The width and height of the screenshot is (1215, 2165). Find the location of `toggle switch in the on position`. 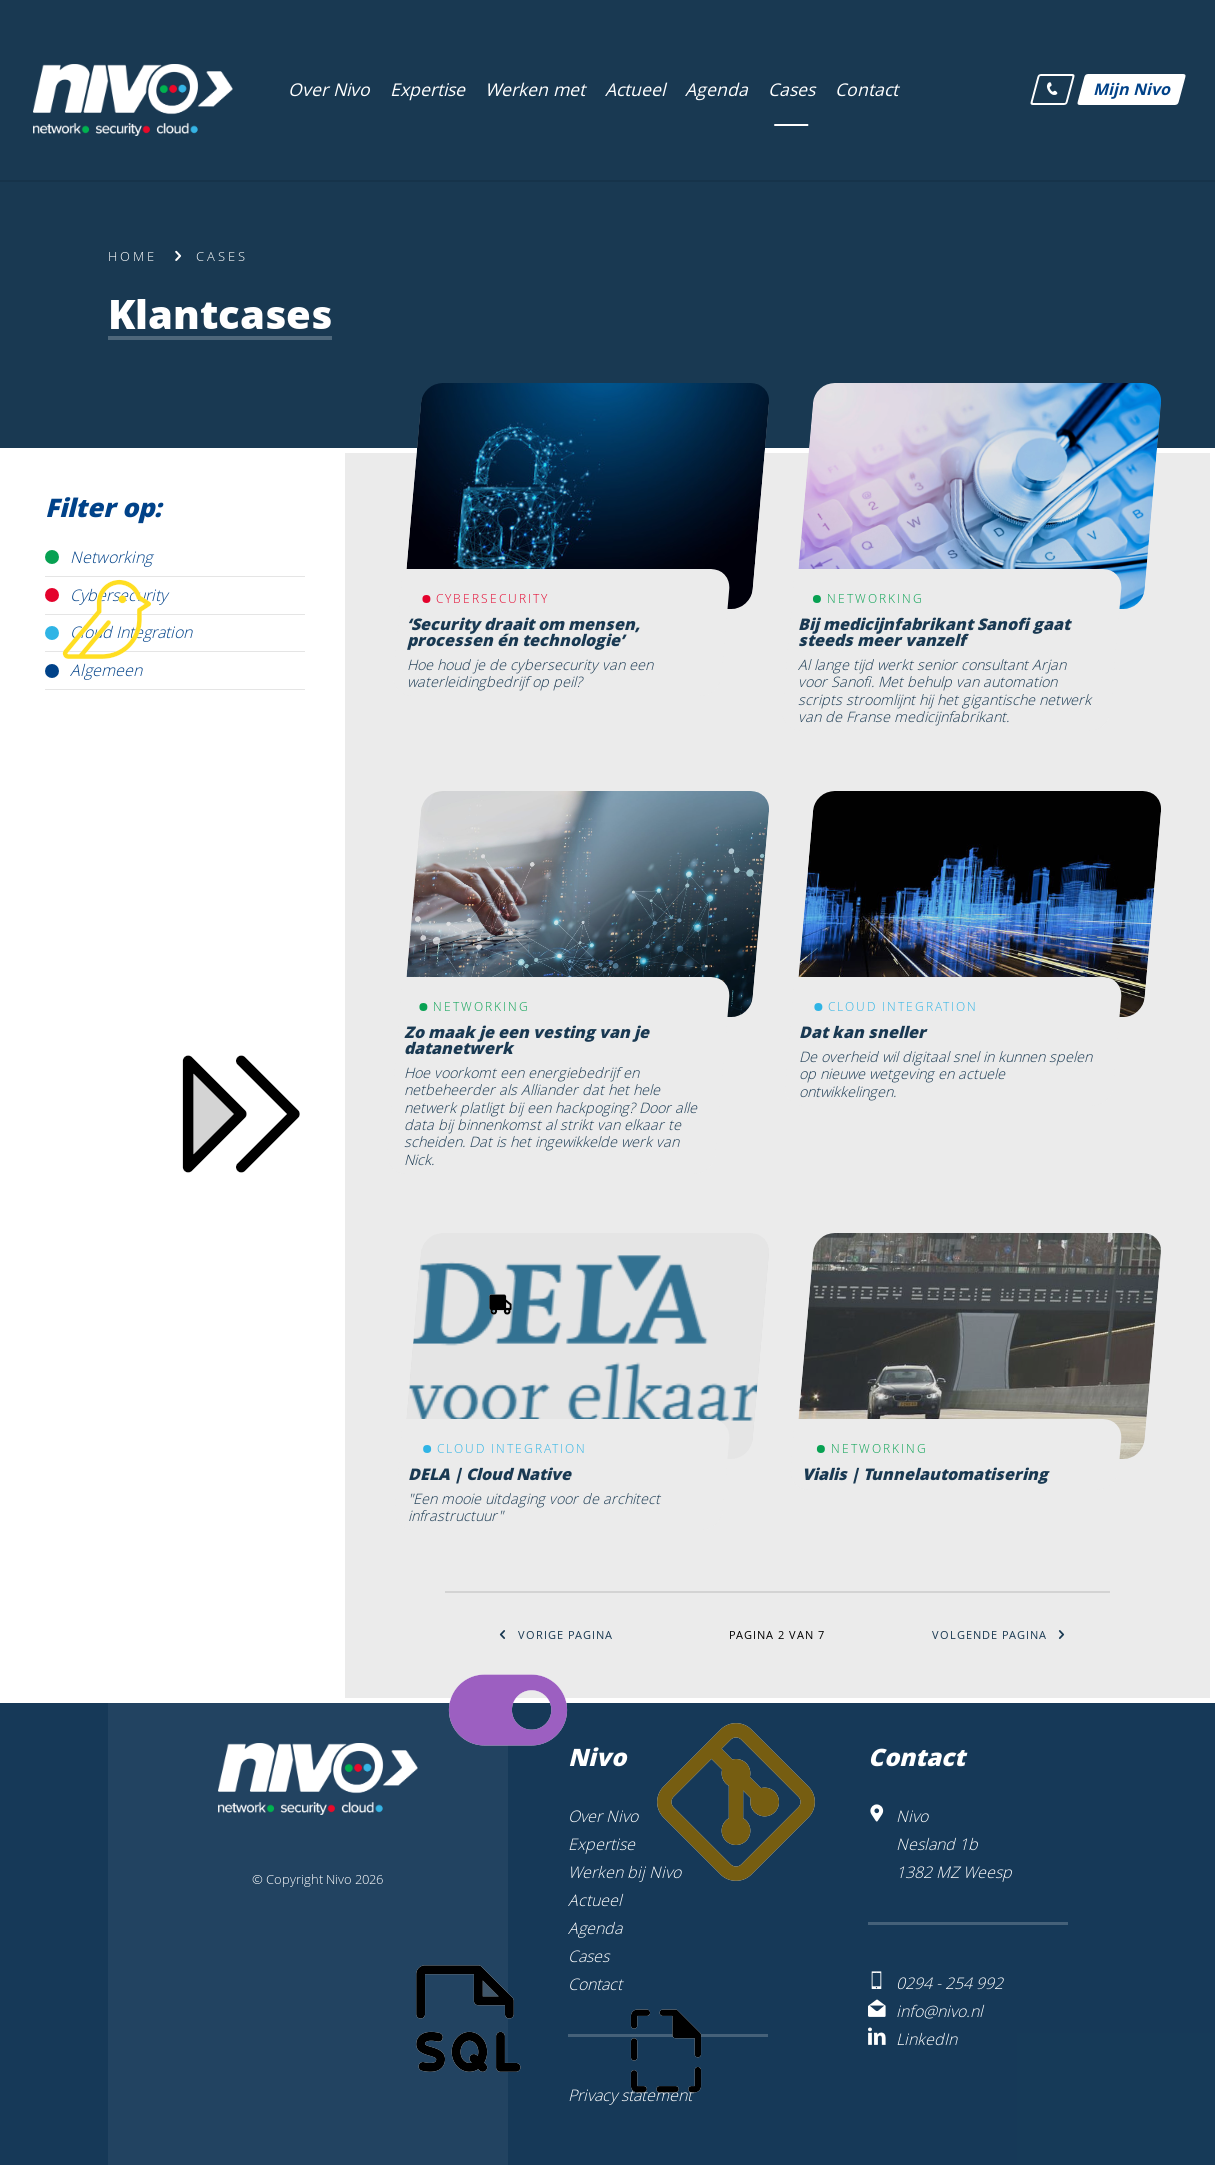

toggle switch in the on position is located at coordinates (508, 1710).